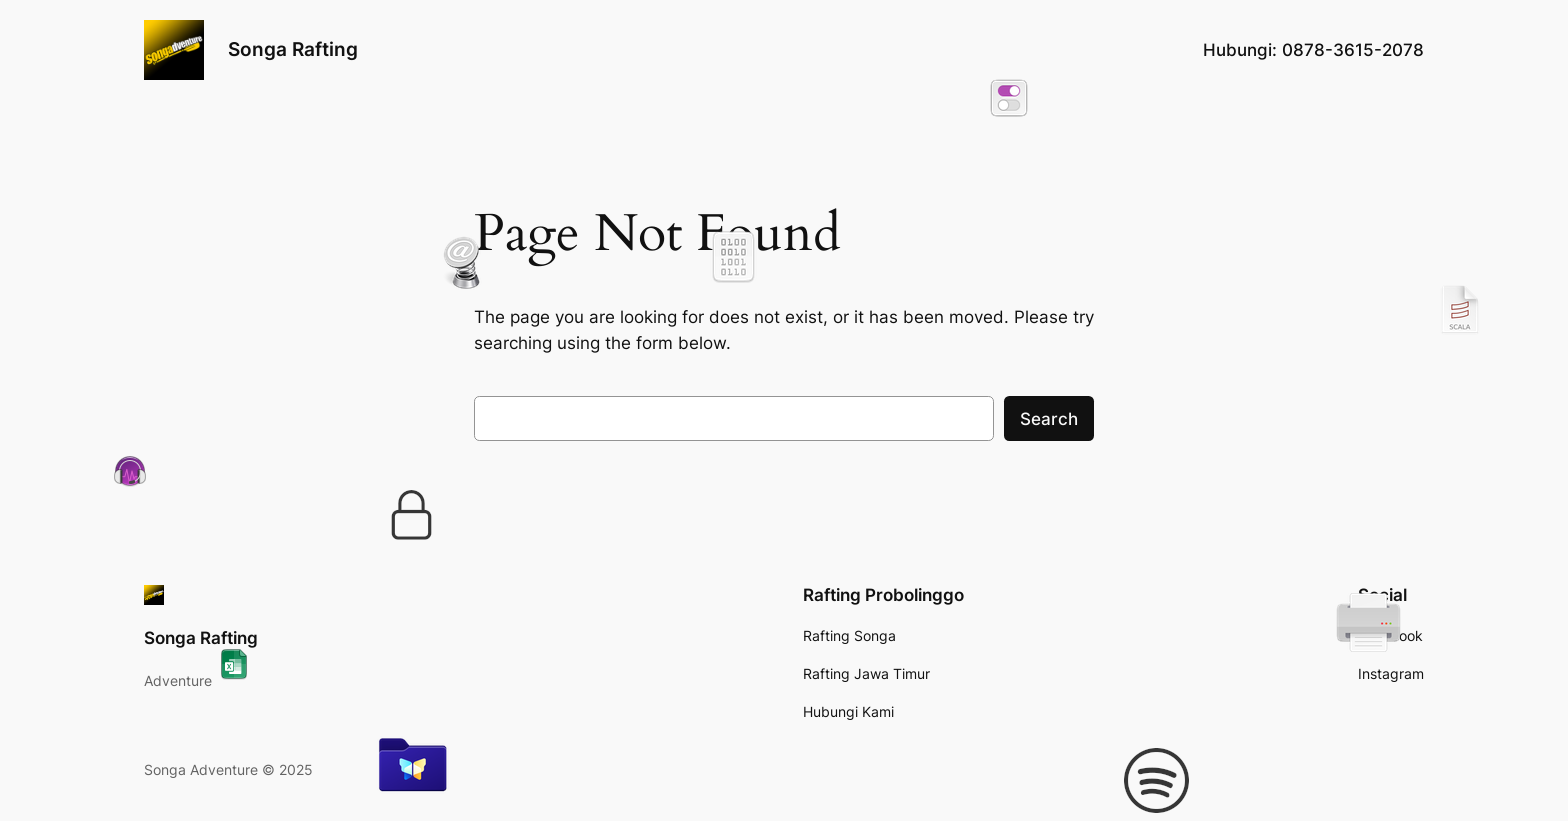 This screenshot has width=1568, height=821. What do you see at coordinates (464, 263) in the screenshot?
I see `open a web link or URL` at bounding box center [464, 263].